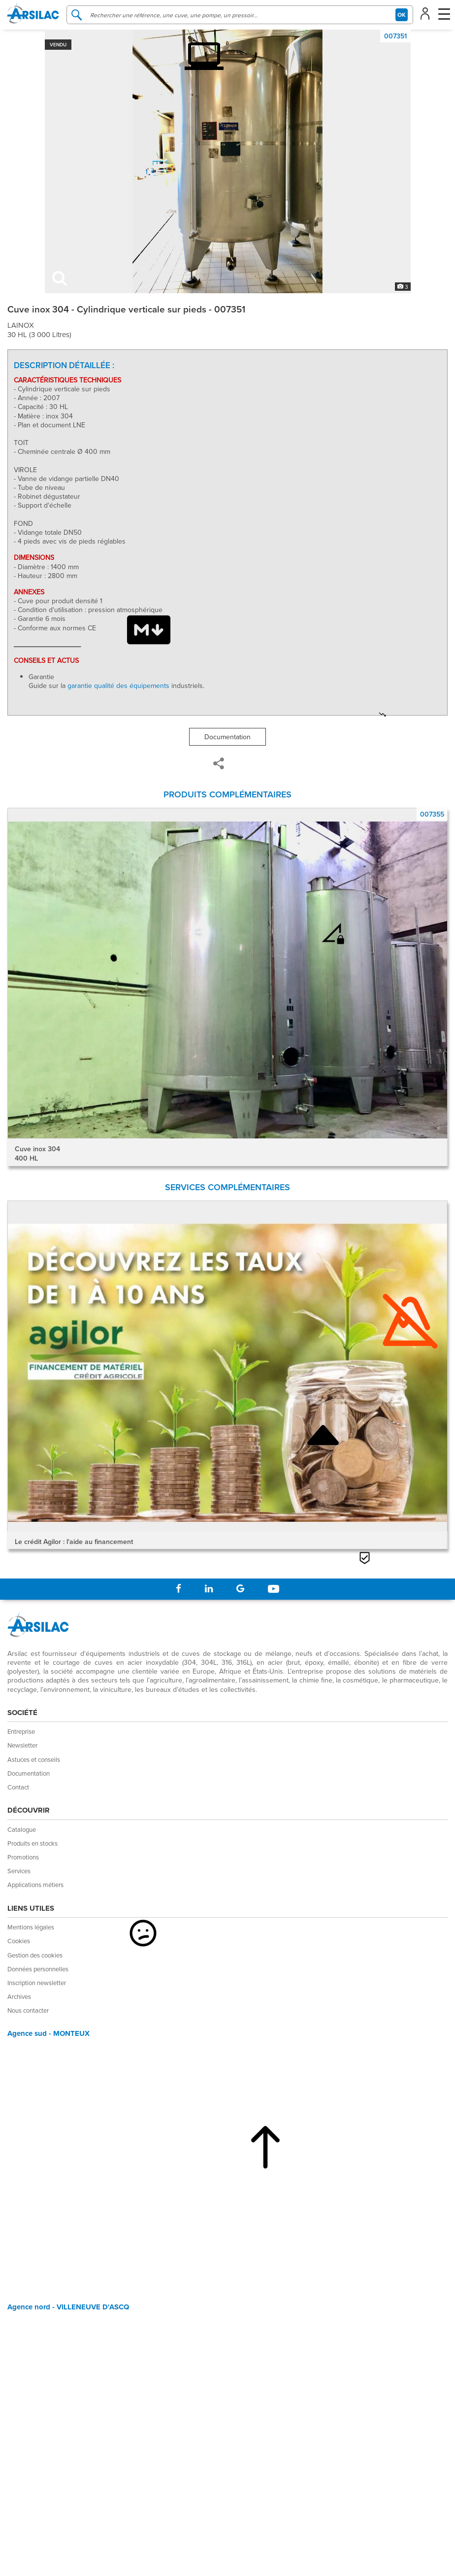 The height and width of the screenshot is (2576, 455). What do you see at coordinates (382, 714) in the screenshot?
I see `indicates a declining trend or decreasing value` at bounding box center [382, 714].